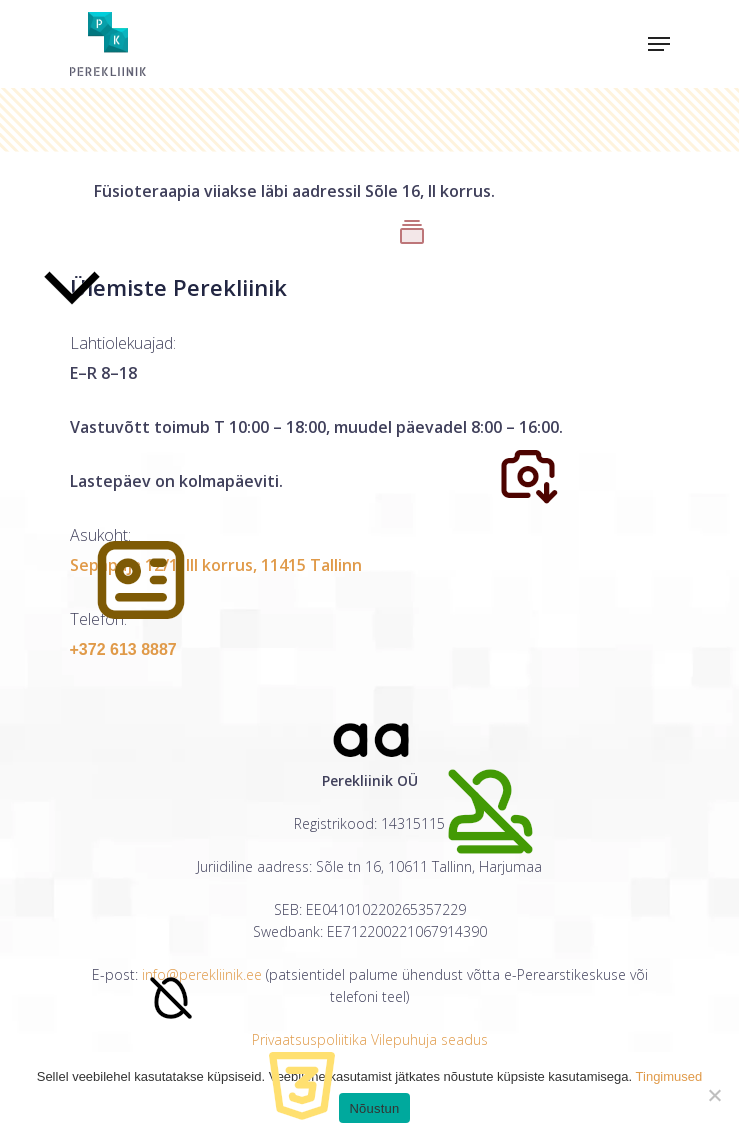  What do you see at coordinates (371, 727) in the screenshot?
I see `switch text to lowercase` at bounding box center [371, 727].